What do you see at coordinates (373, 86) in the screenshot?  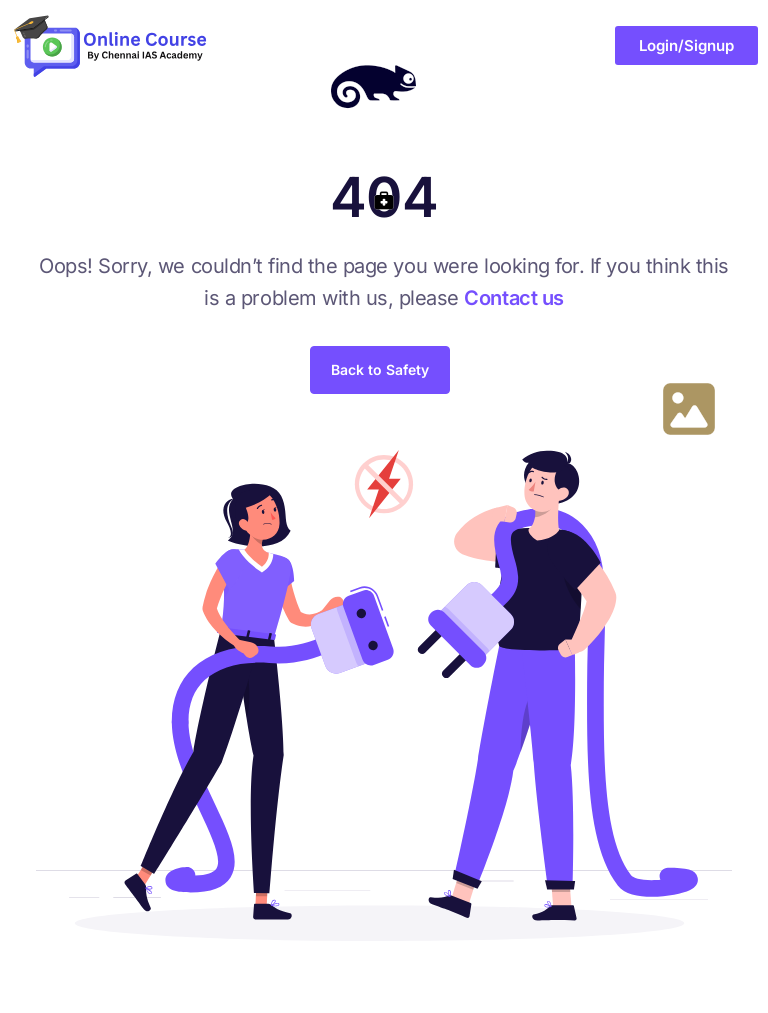 I see `SUSE Linux brand logo` at bounding box center [373, 86].